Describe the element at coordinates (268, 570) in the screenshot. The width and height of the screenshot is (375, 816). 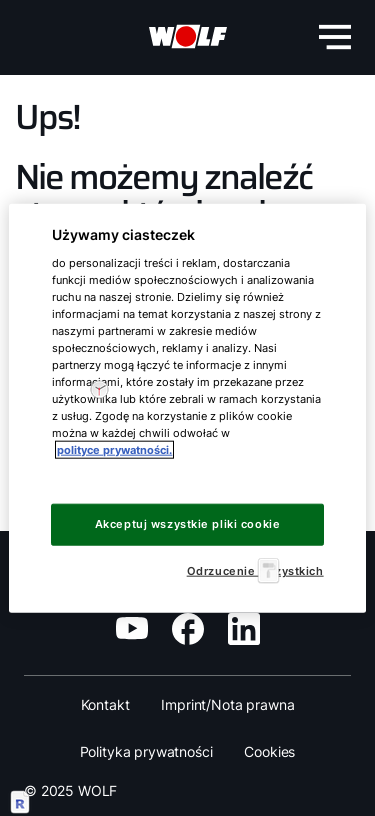
I see `a theme or appearance customization file` at that location.